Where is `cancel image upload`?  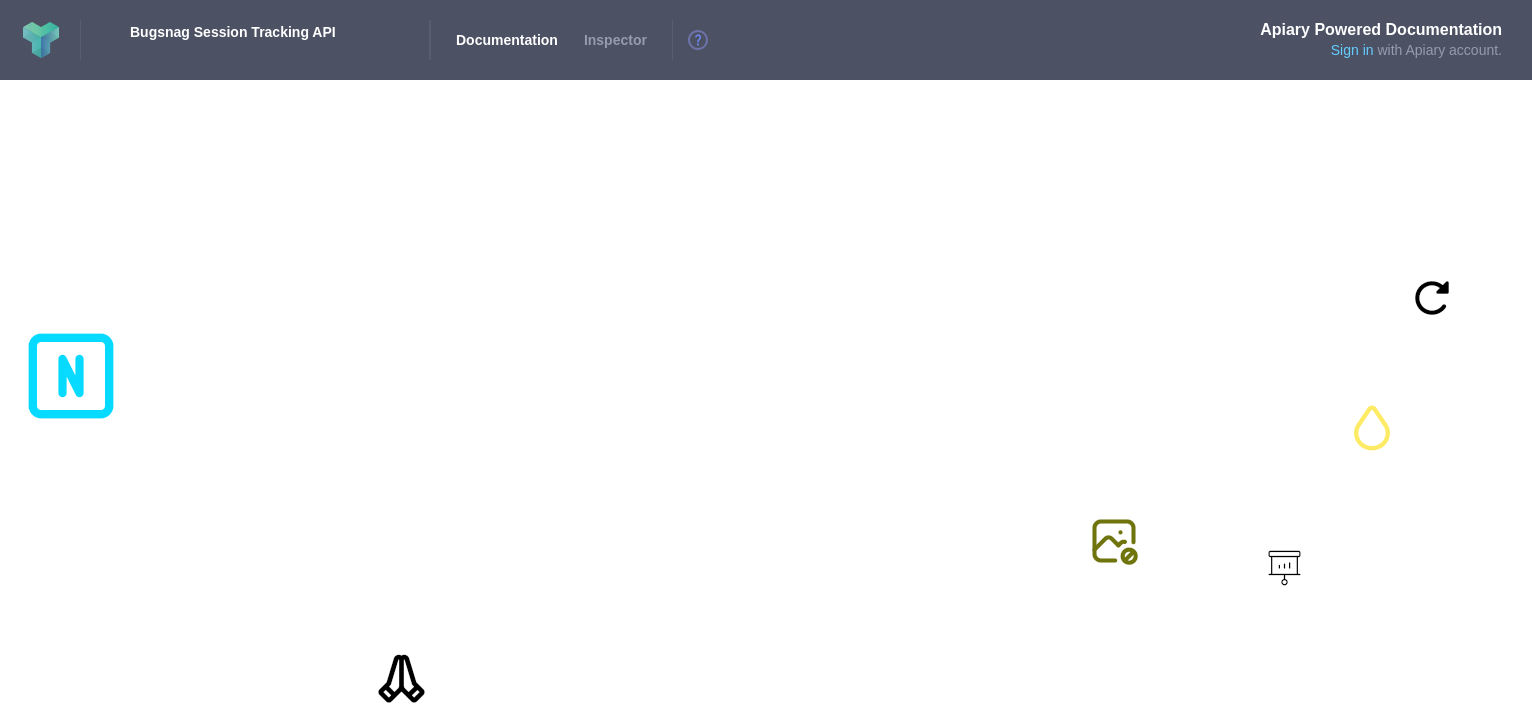 cancel image upload is located at coordinates (1114, 541).